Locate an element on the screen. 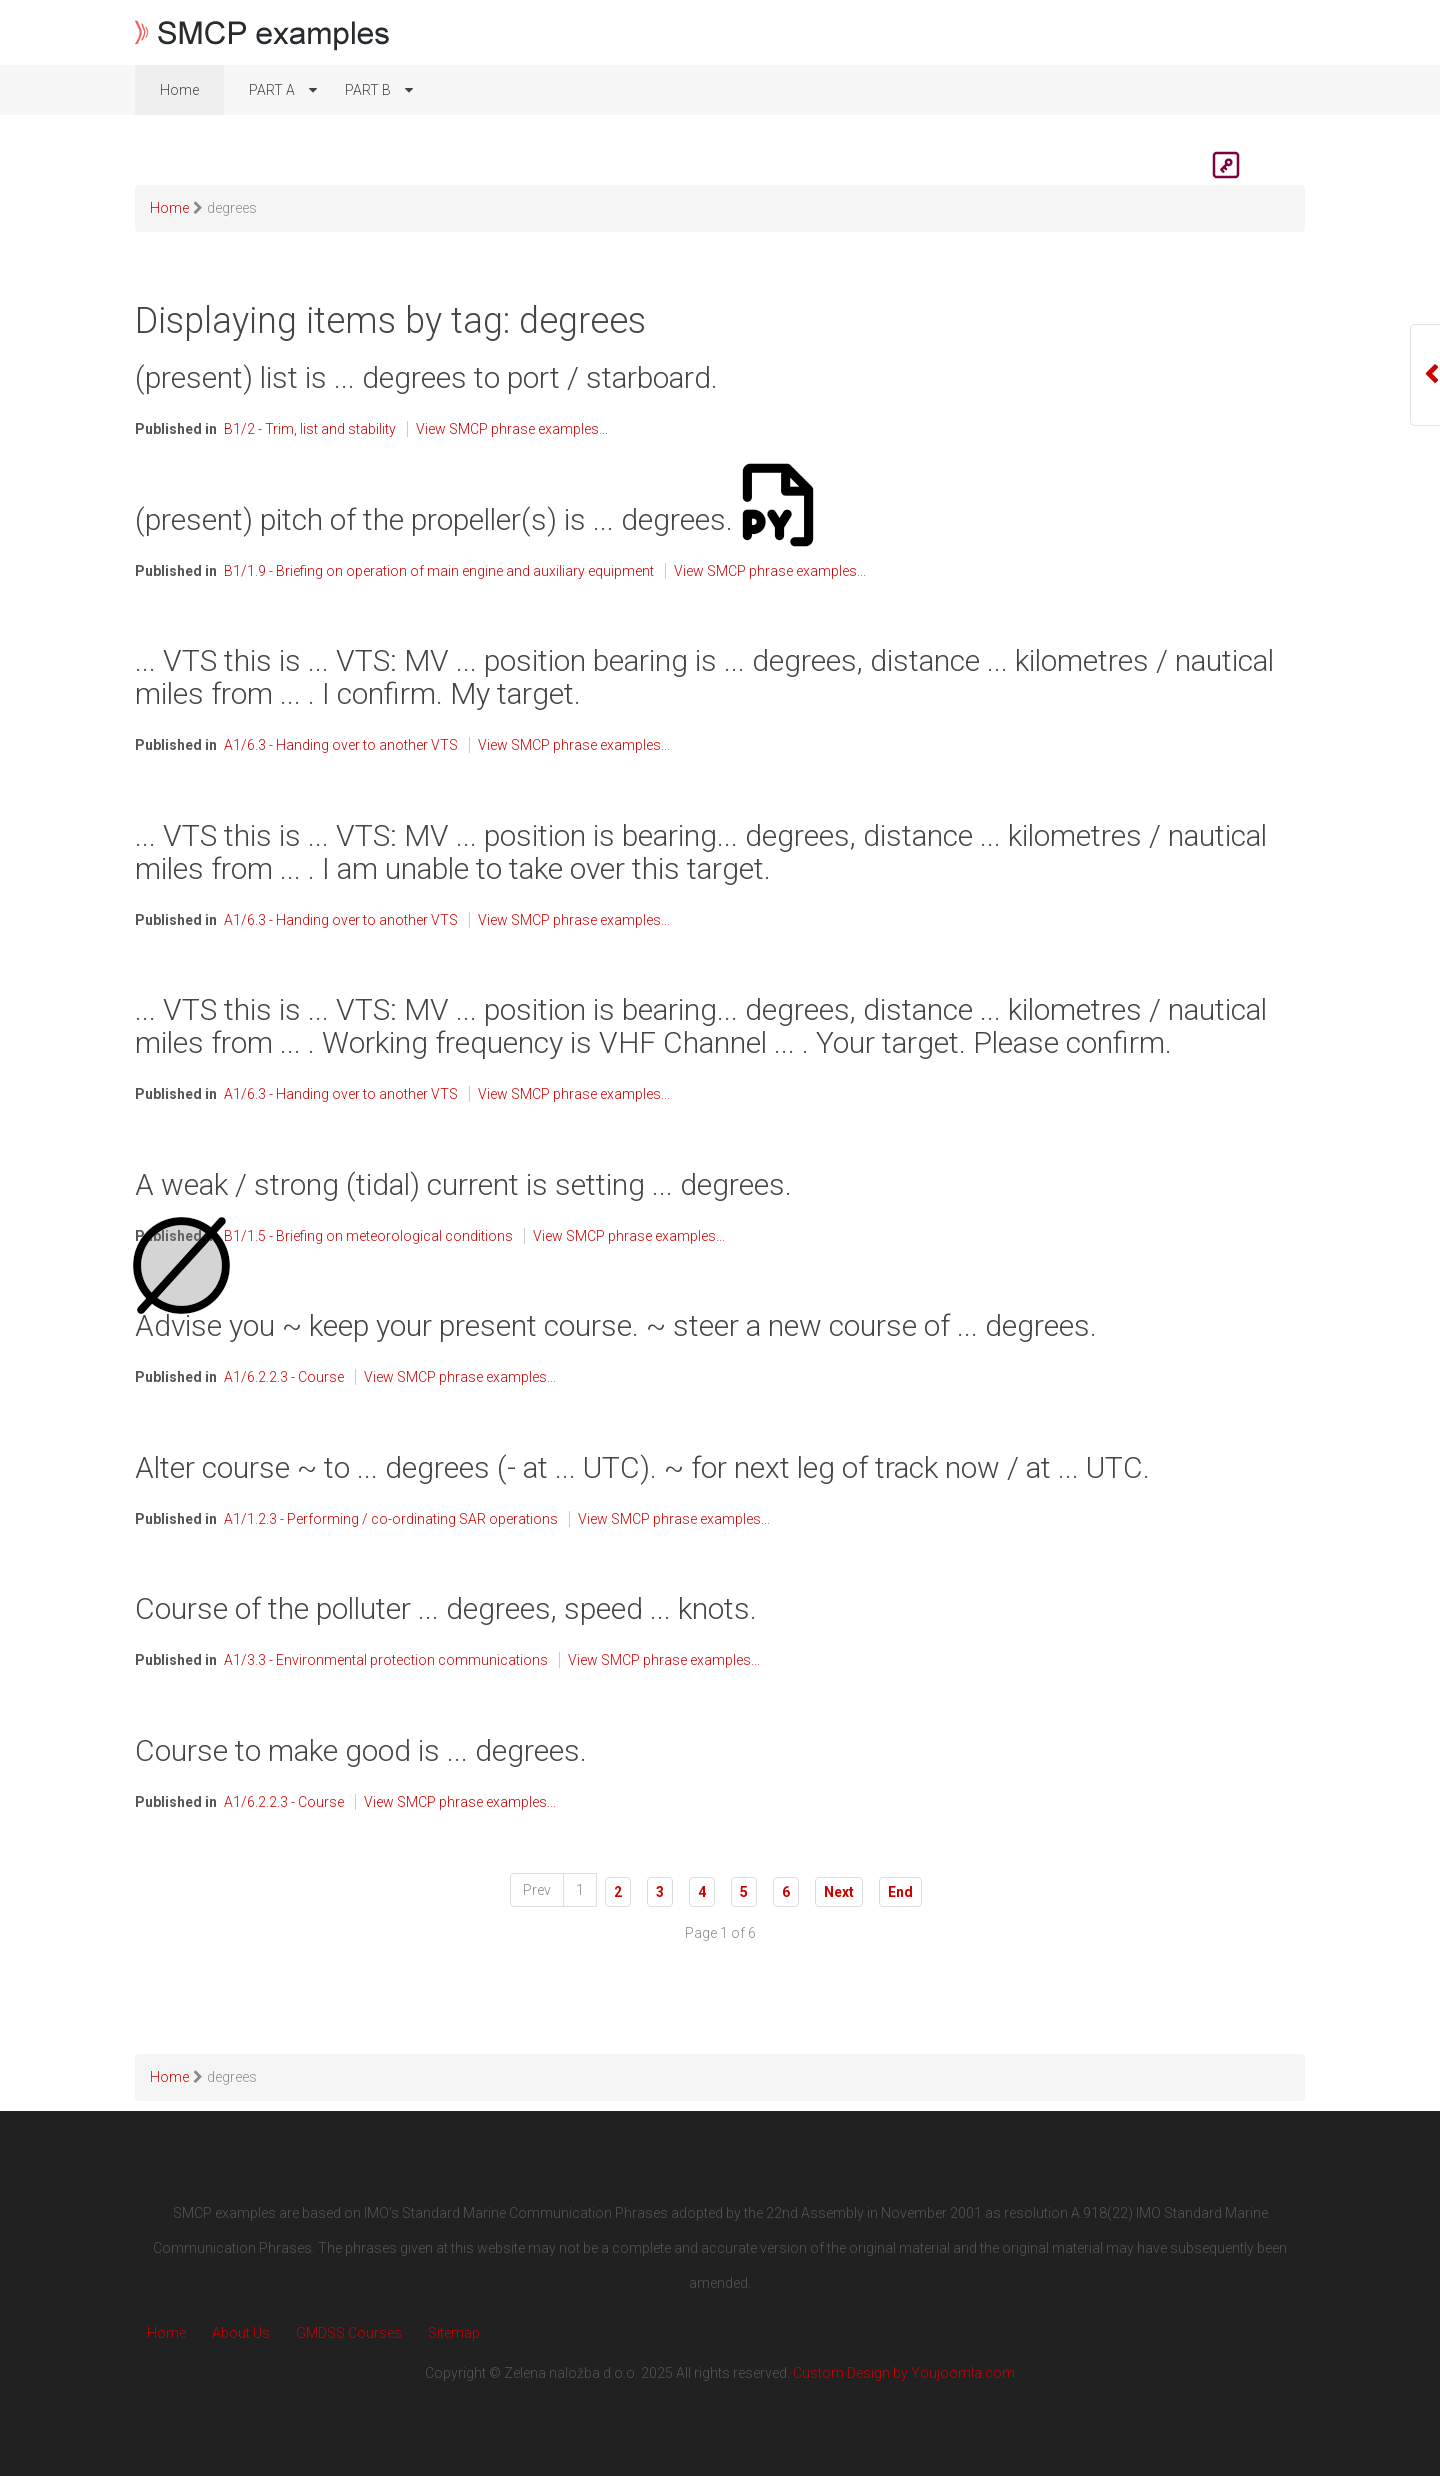 The image size is (1440, 2476). access security or authentication settings is located at coordinates (1226, 165).